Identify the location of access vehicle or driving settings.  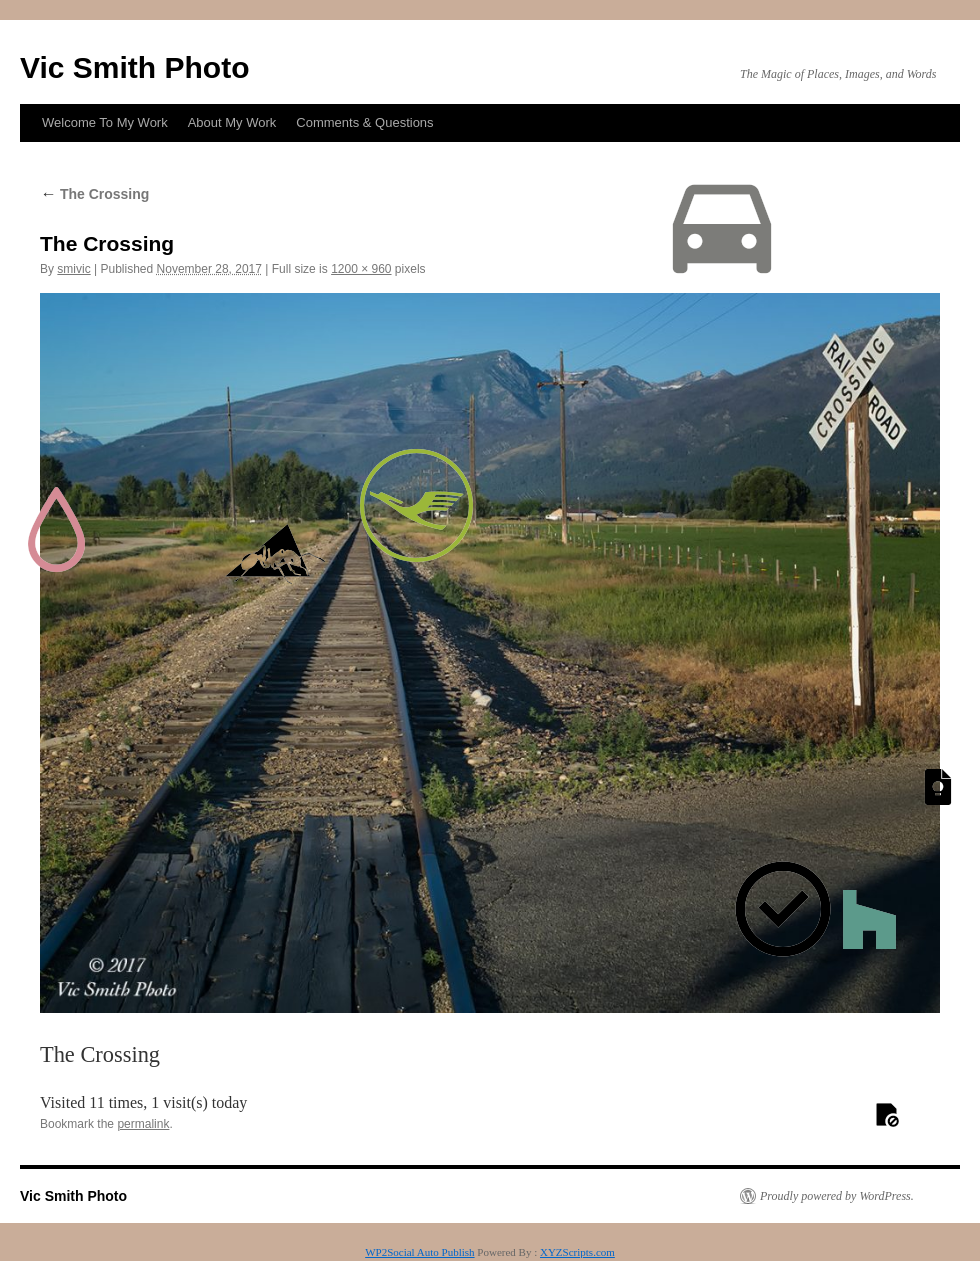
(722, 224).